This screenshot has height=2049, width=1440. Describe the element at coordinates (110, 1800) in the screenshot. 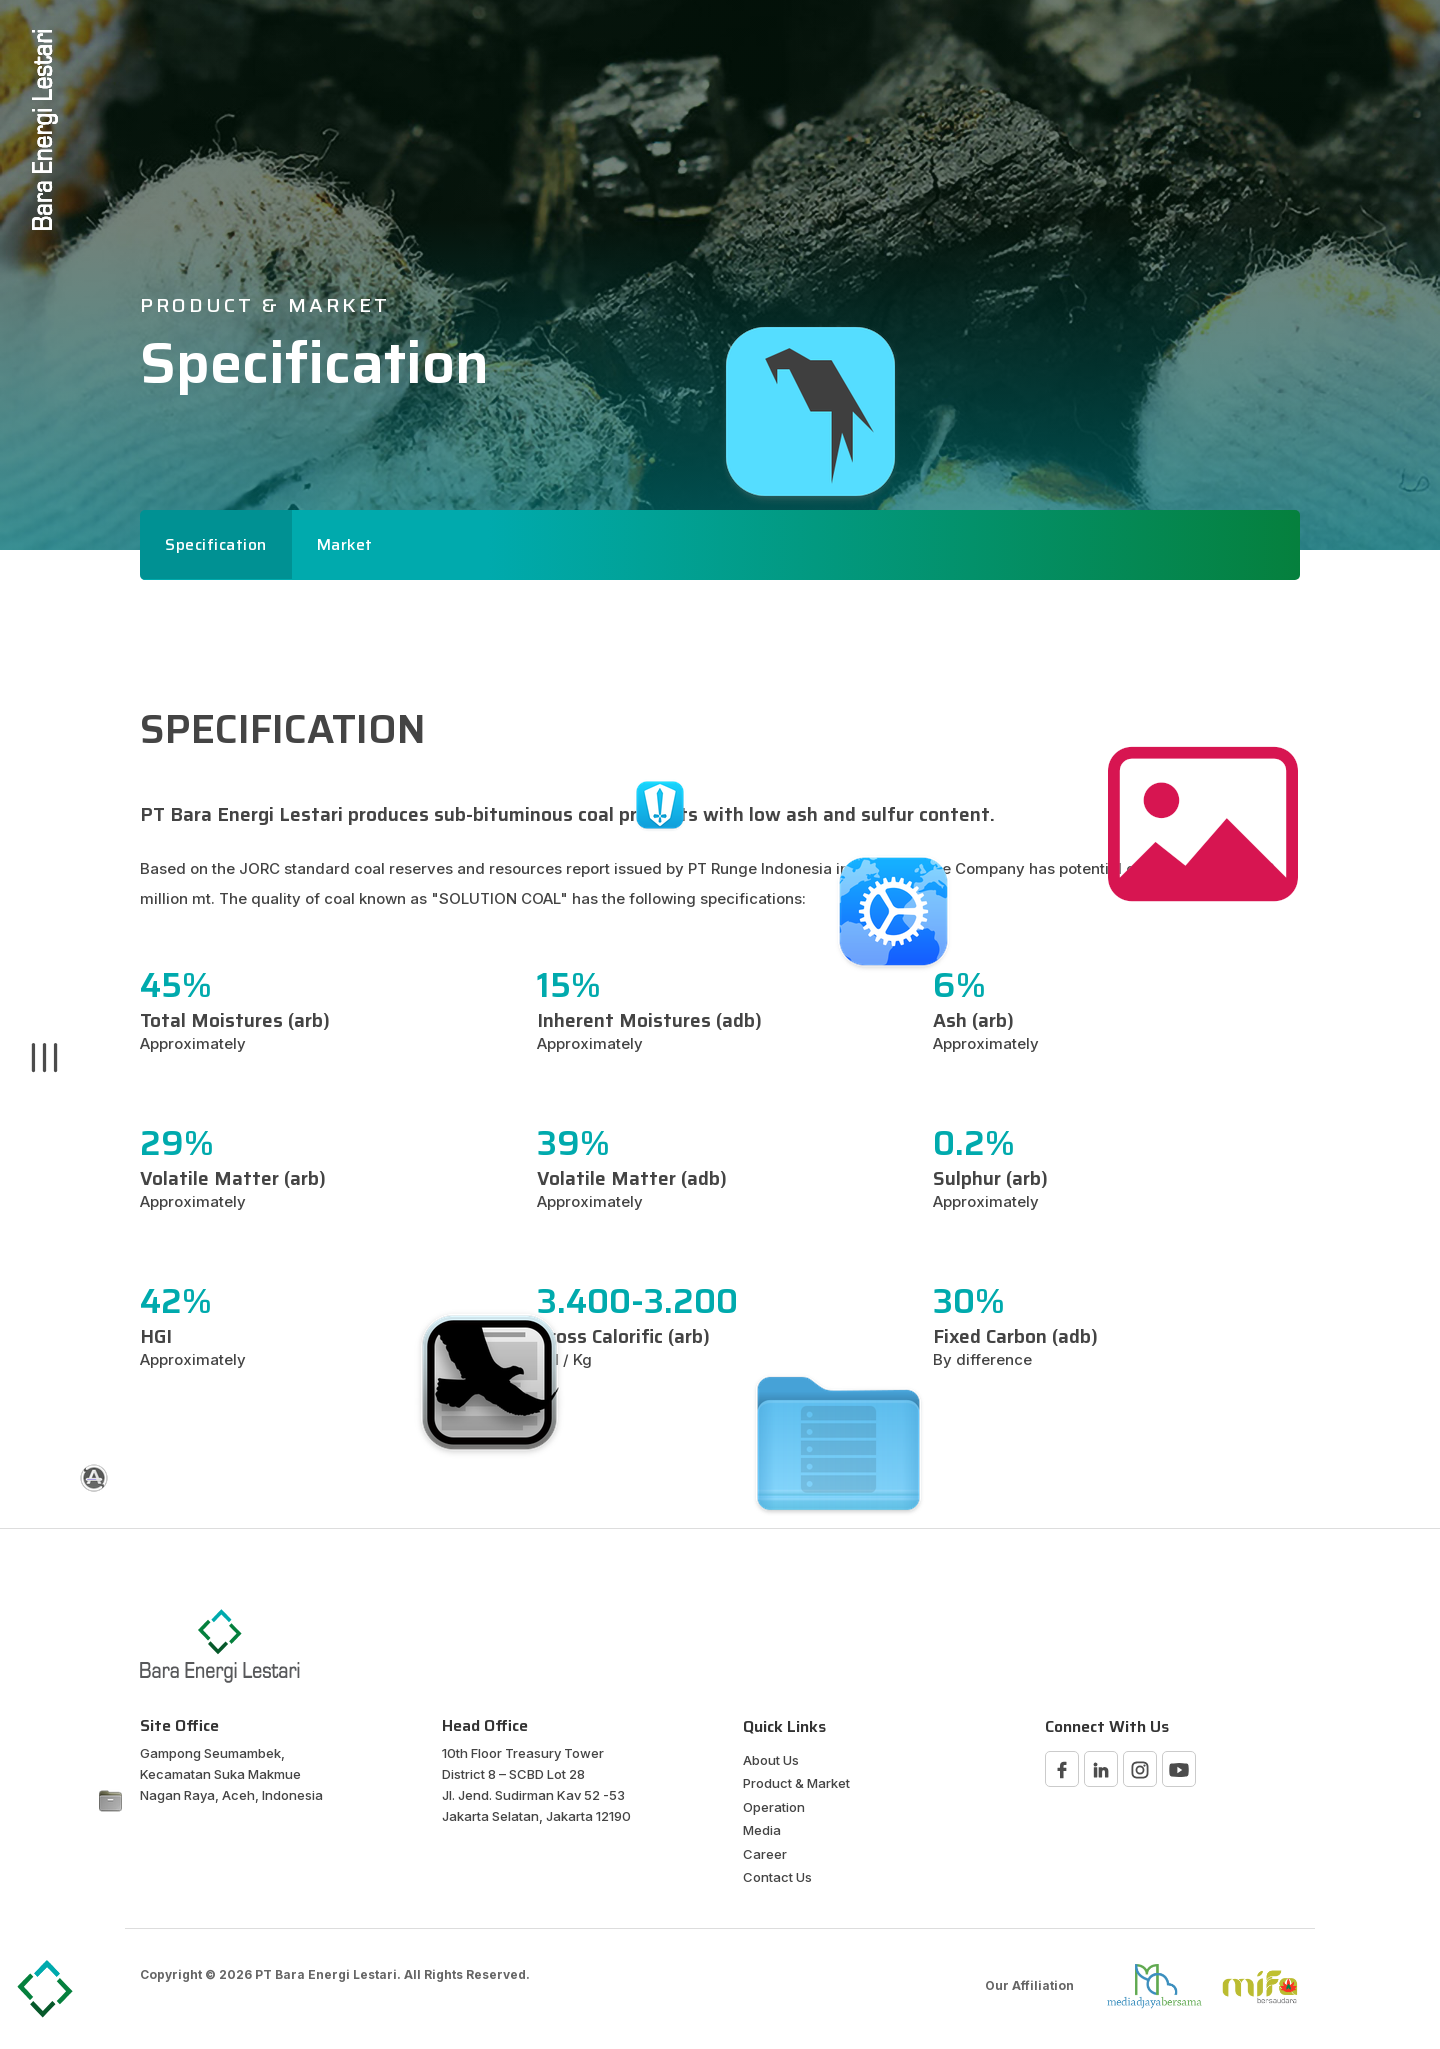

I see `open the file manager application` at that location.